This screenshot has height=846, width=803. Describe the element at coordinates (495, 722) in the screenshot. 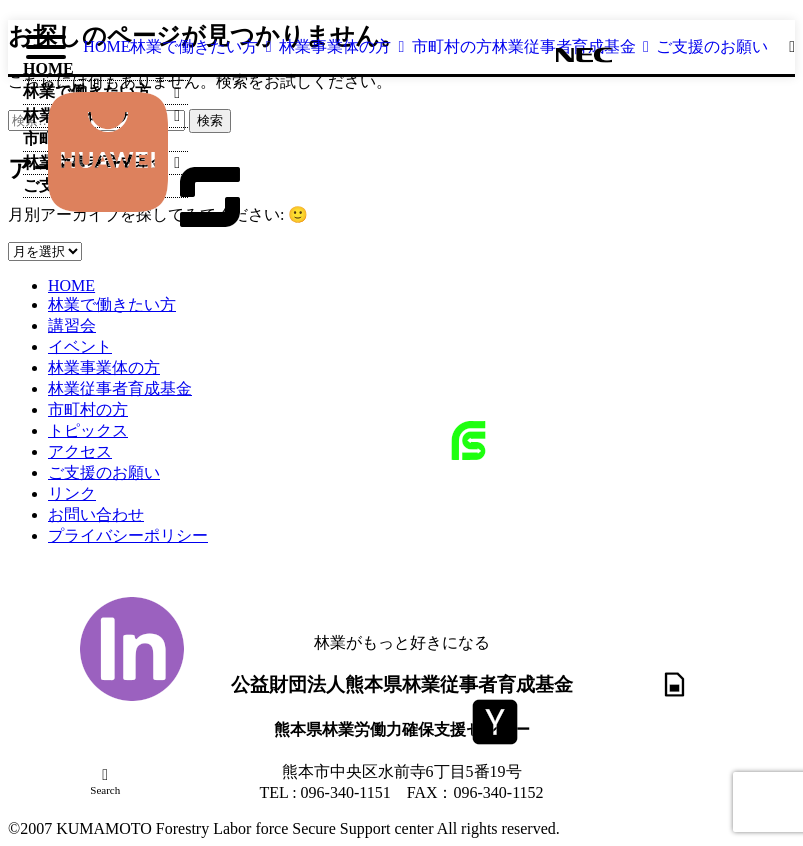

I see `open hacker news` at that location.